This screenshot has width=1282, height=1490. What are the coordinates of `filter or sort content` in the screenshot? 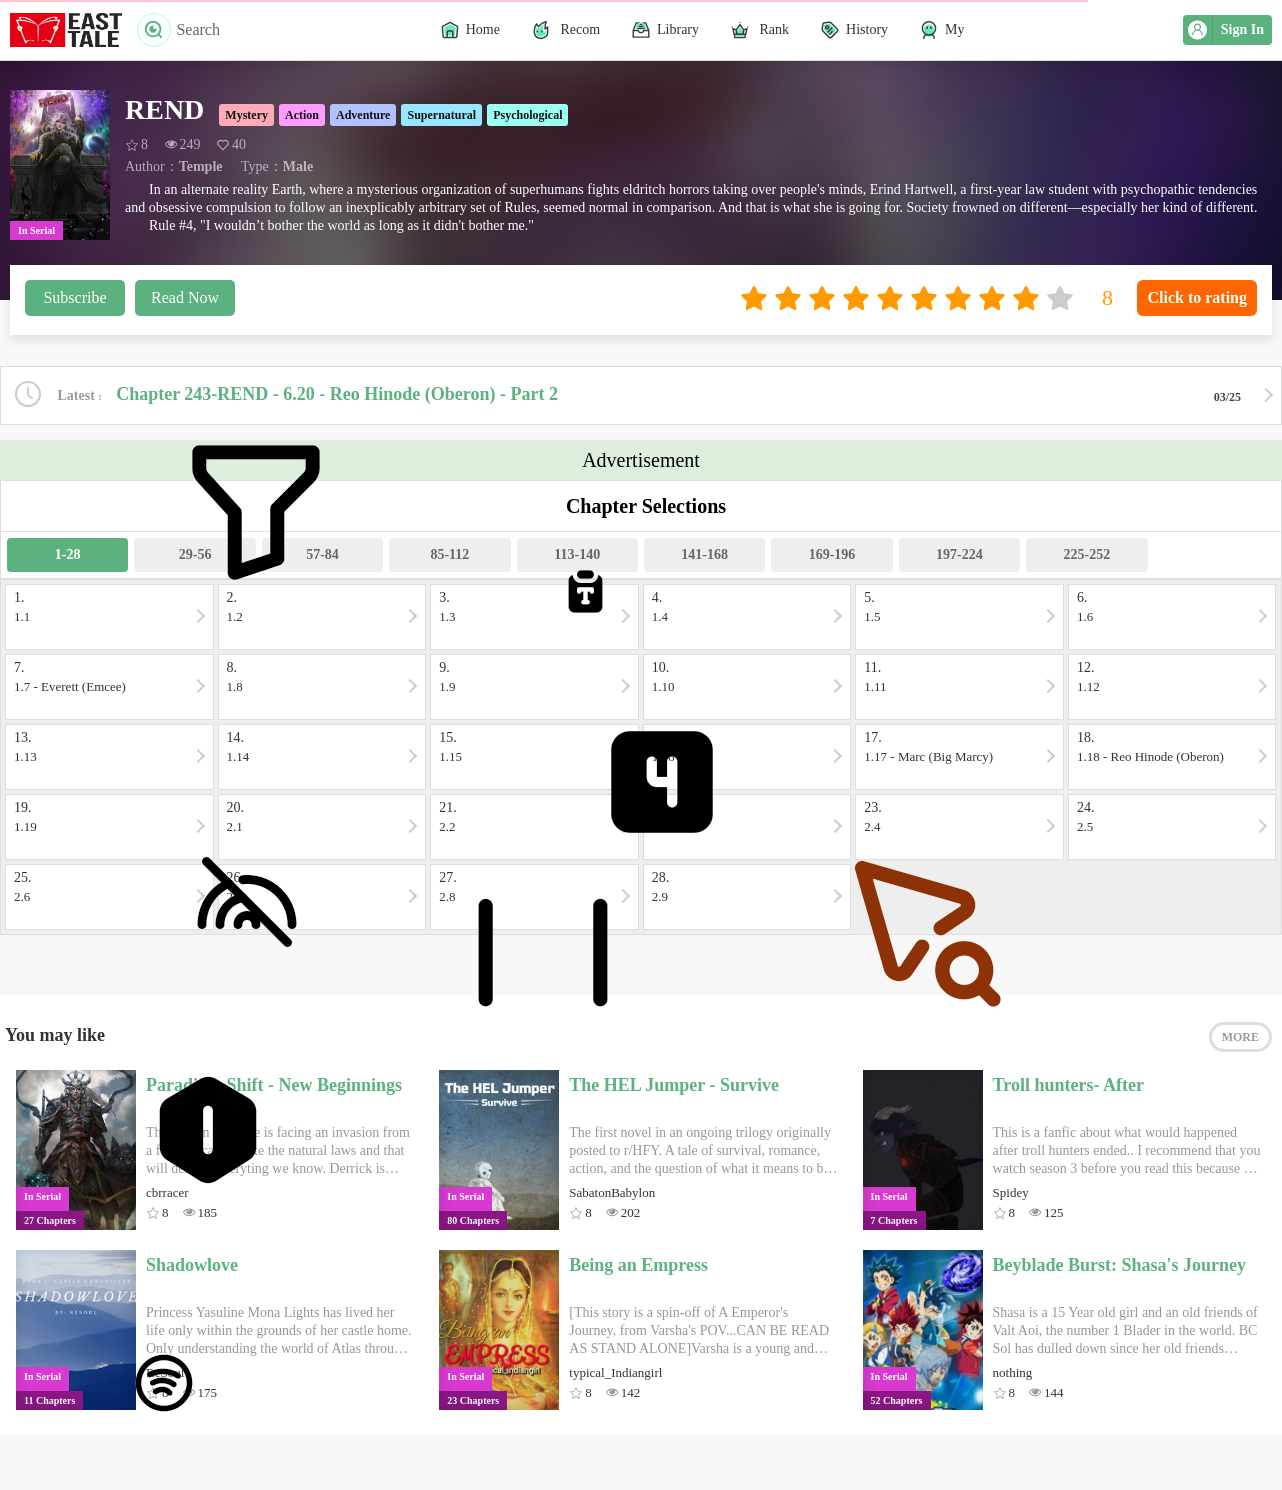 It's located at (256, 509).